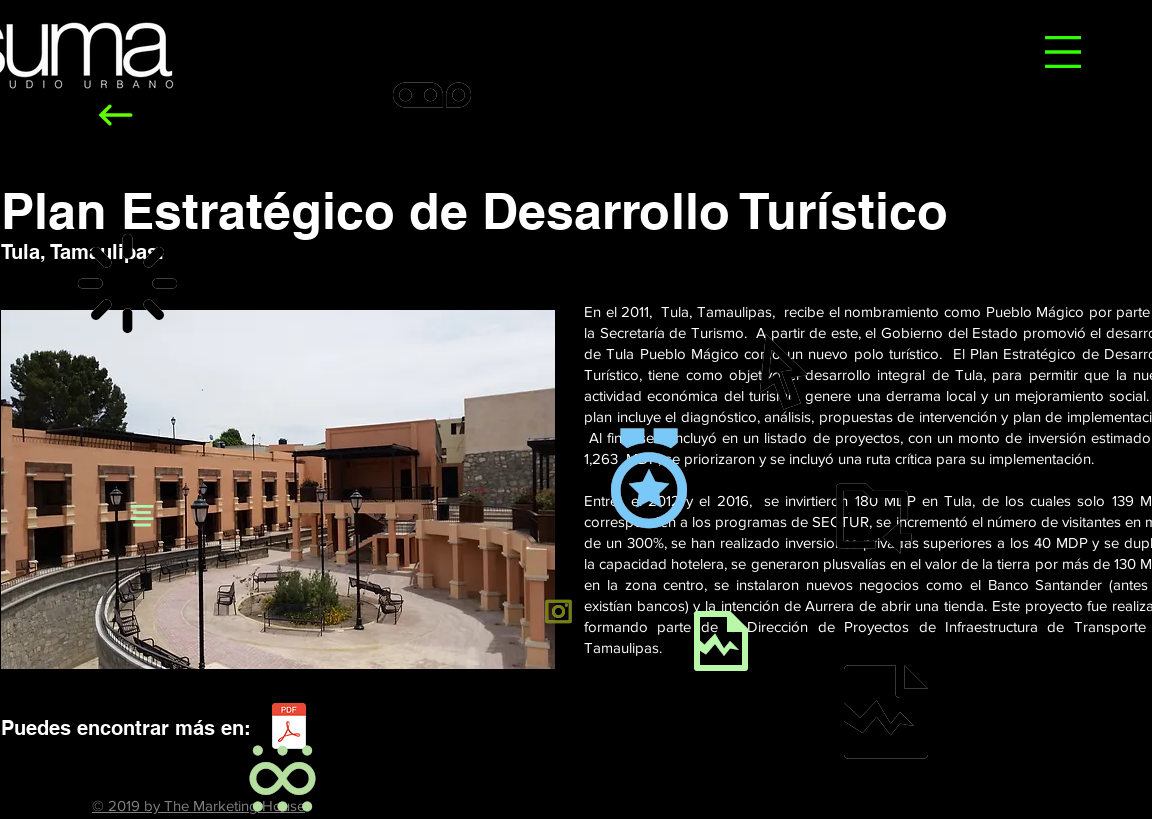 This screenshot has width=1152, height=819. What do you see at coordinates (872, 516) in the screenshot?
I see `view received files or downloads` at bounding box center [872, 516].